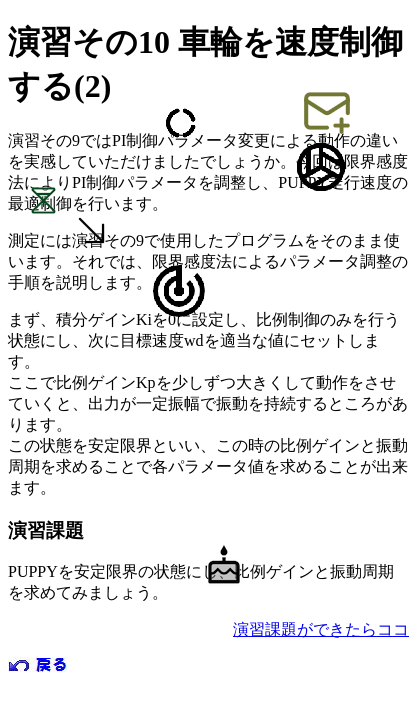 Image resolution: width=417 pixels, height=720 pixels. Describe the element at coordinates (181, 123) in the screenshot. I see `loading or processing in progress` at that location.